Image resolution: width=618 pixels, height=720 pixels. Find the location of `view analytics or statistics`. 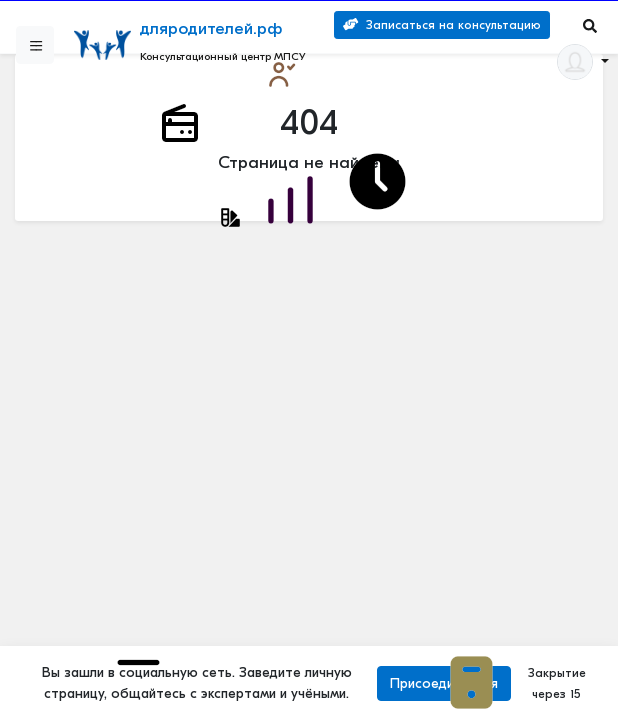

view analytics or statistics is located at coordinates (290, 198).